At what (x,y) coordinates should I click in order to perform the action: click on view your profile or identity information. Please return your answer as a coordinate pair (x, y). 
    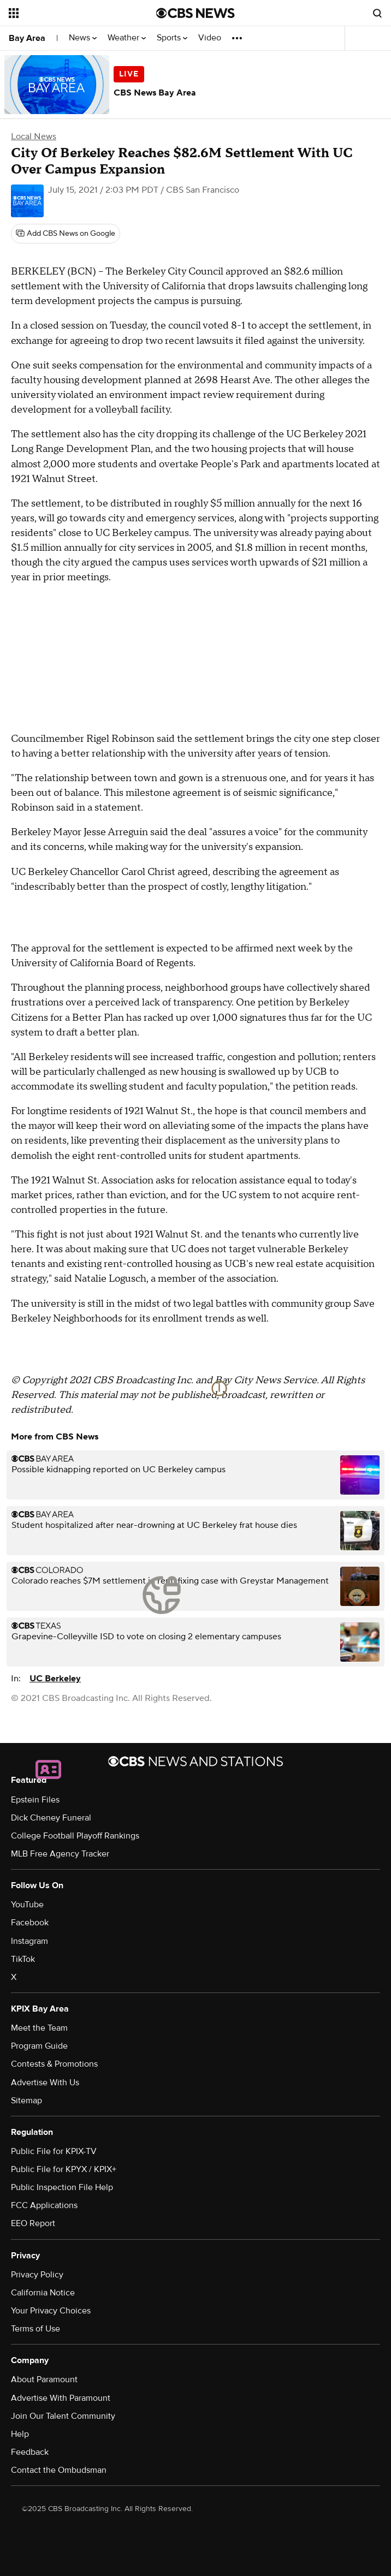
    Looking at the image, I should click on (48, 1769).